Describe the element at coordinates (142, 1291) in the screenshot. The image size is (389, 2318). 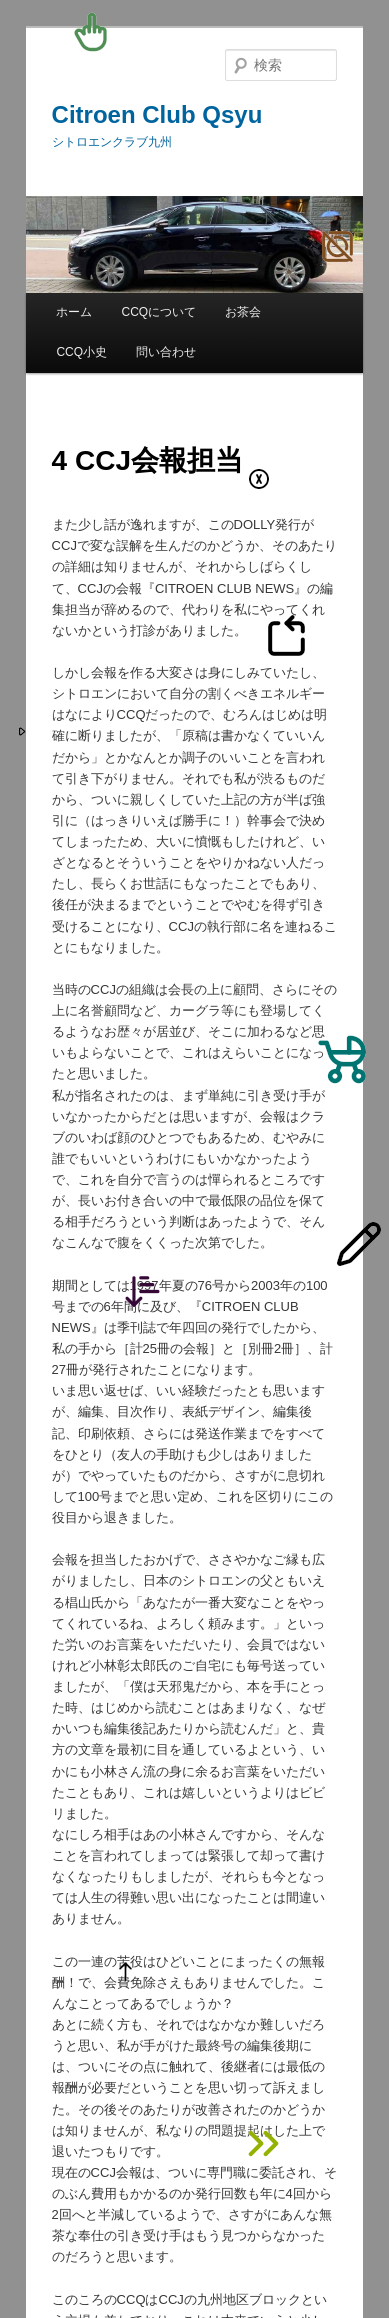
I see `sort items from smallest to largest` at that location.